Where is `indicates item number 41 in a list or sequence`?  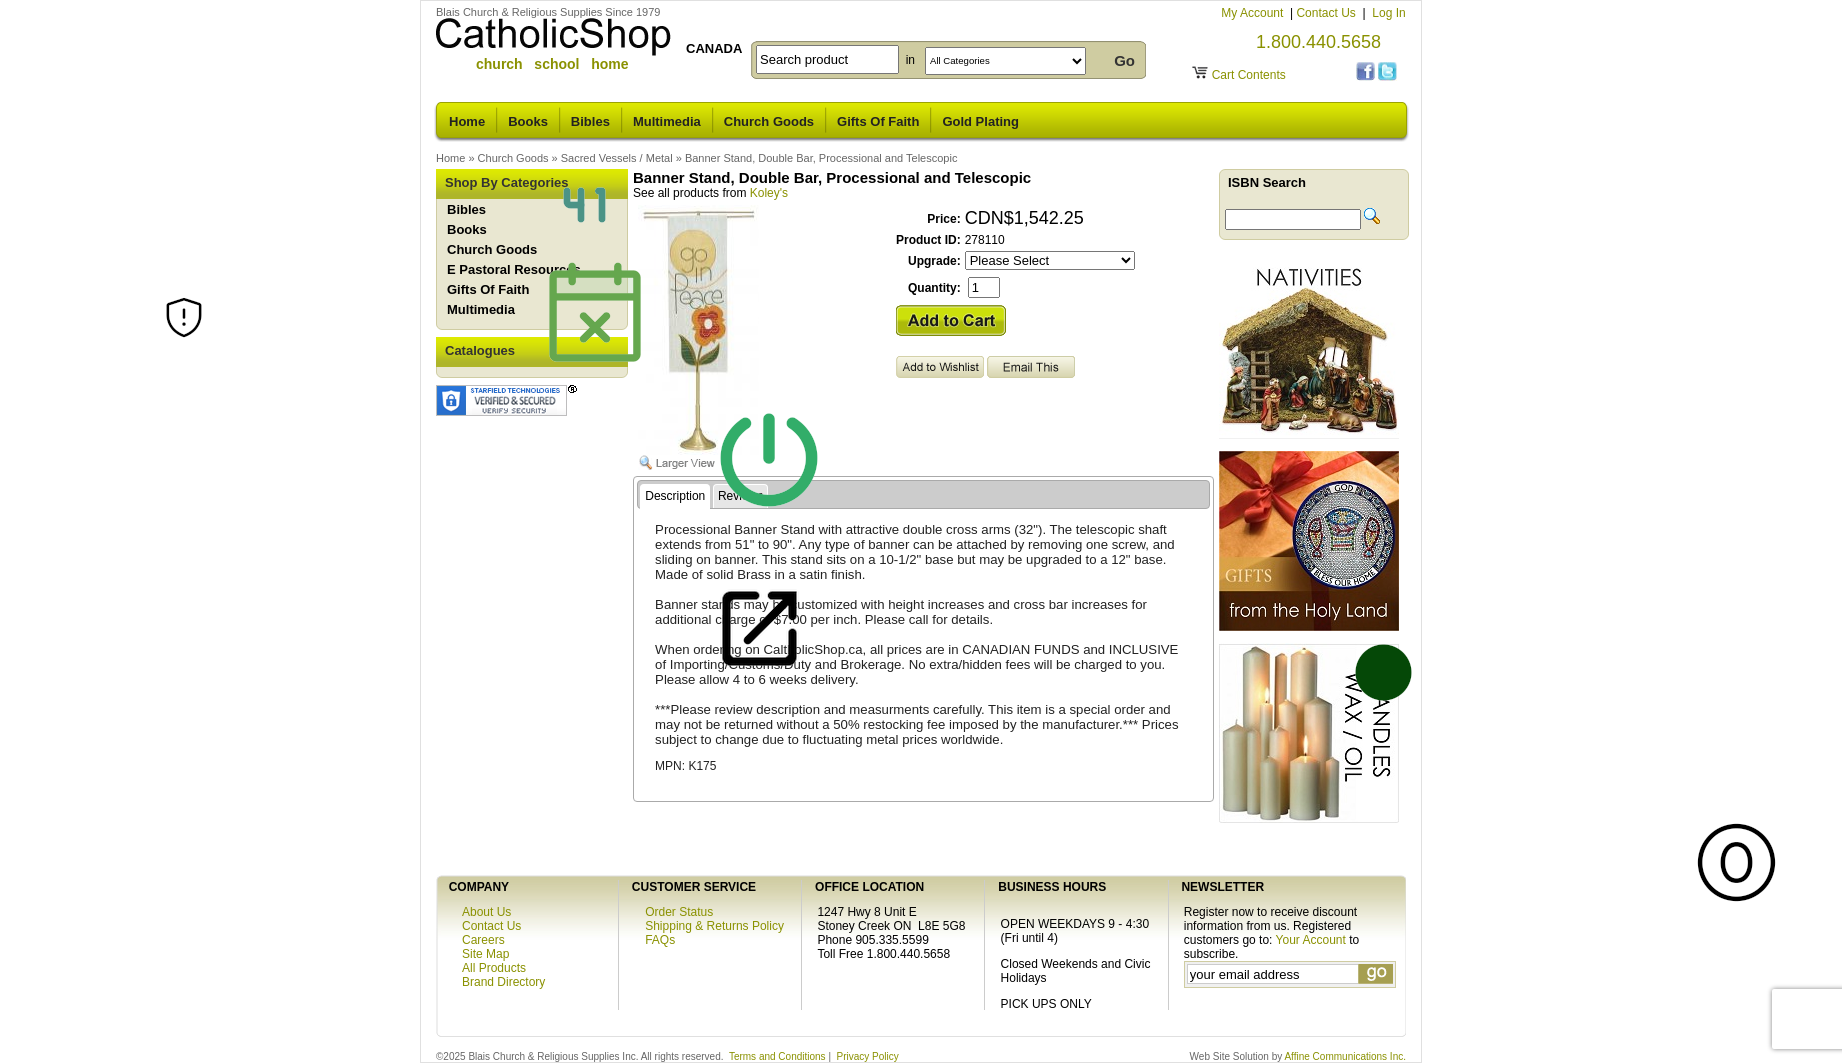
indicates item number 41 in a list or sequence is located at coordinates (588, 205).